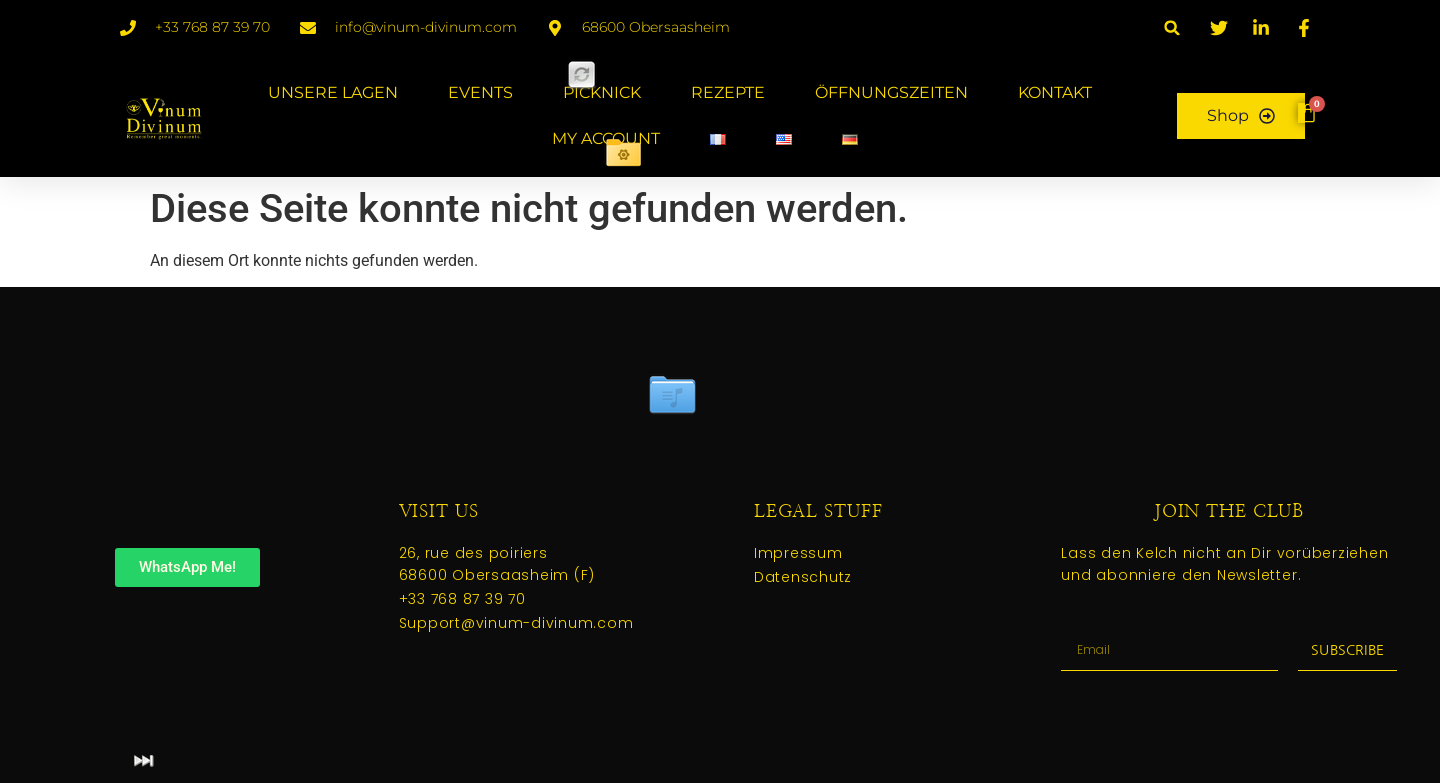 This screenshot has width=1440, height=783. Describe the element at coordinates (582, 76) in the screenshot. I see `indicates content is currently syncing` at that location.